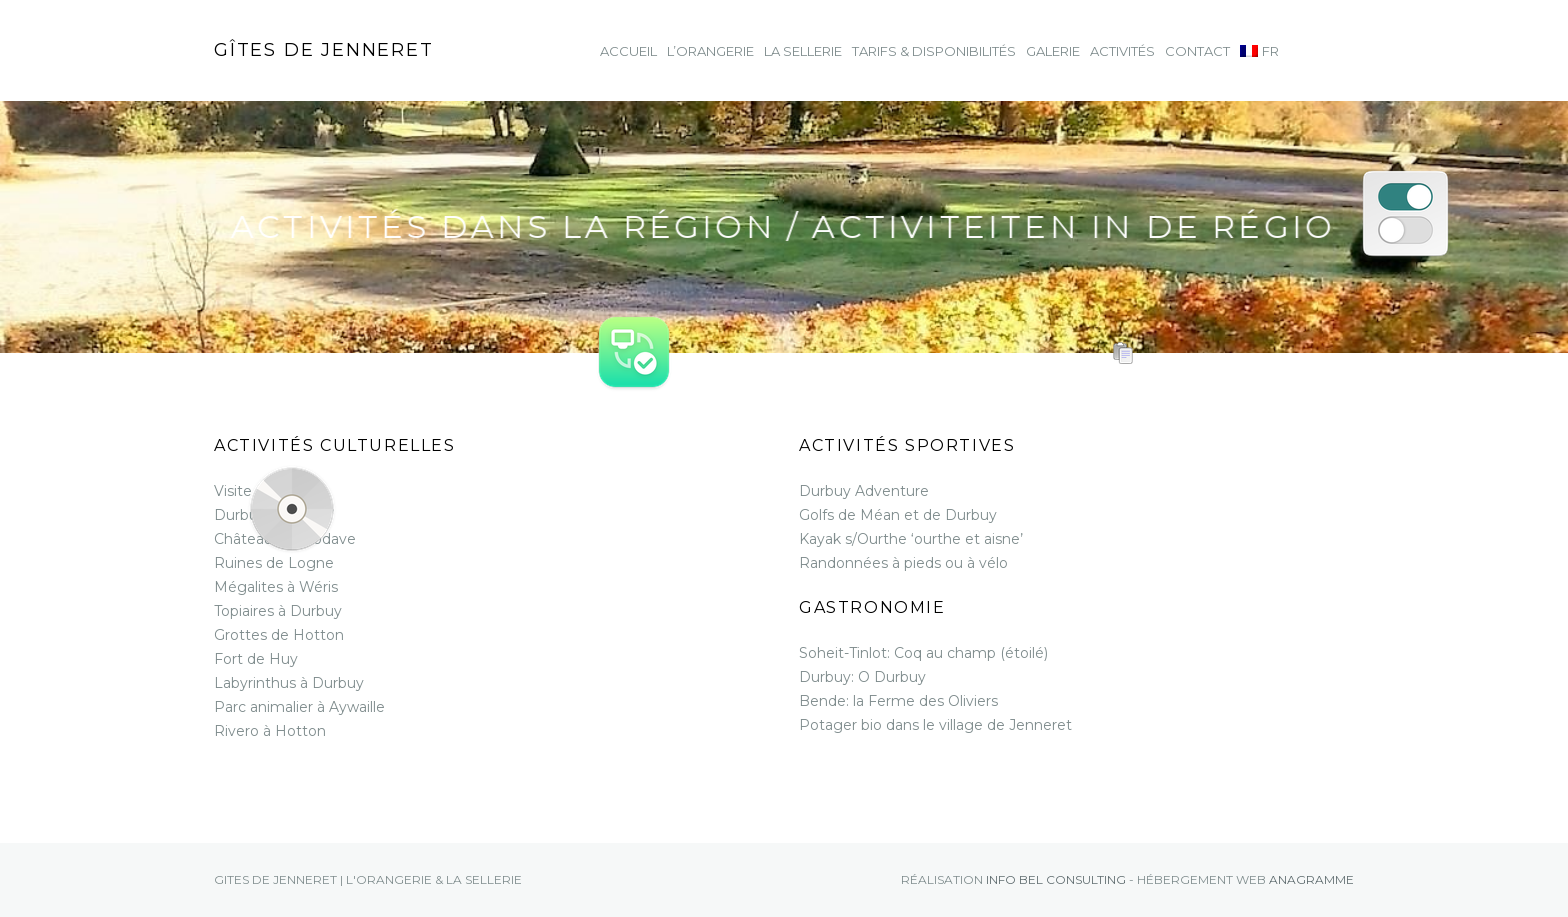 The height and width of the screenshot is (917, 1568). I want to click on access cd/dvd rewritable drive, so click(292, 509).